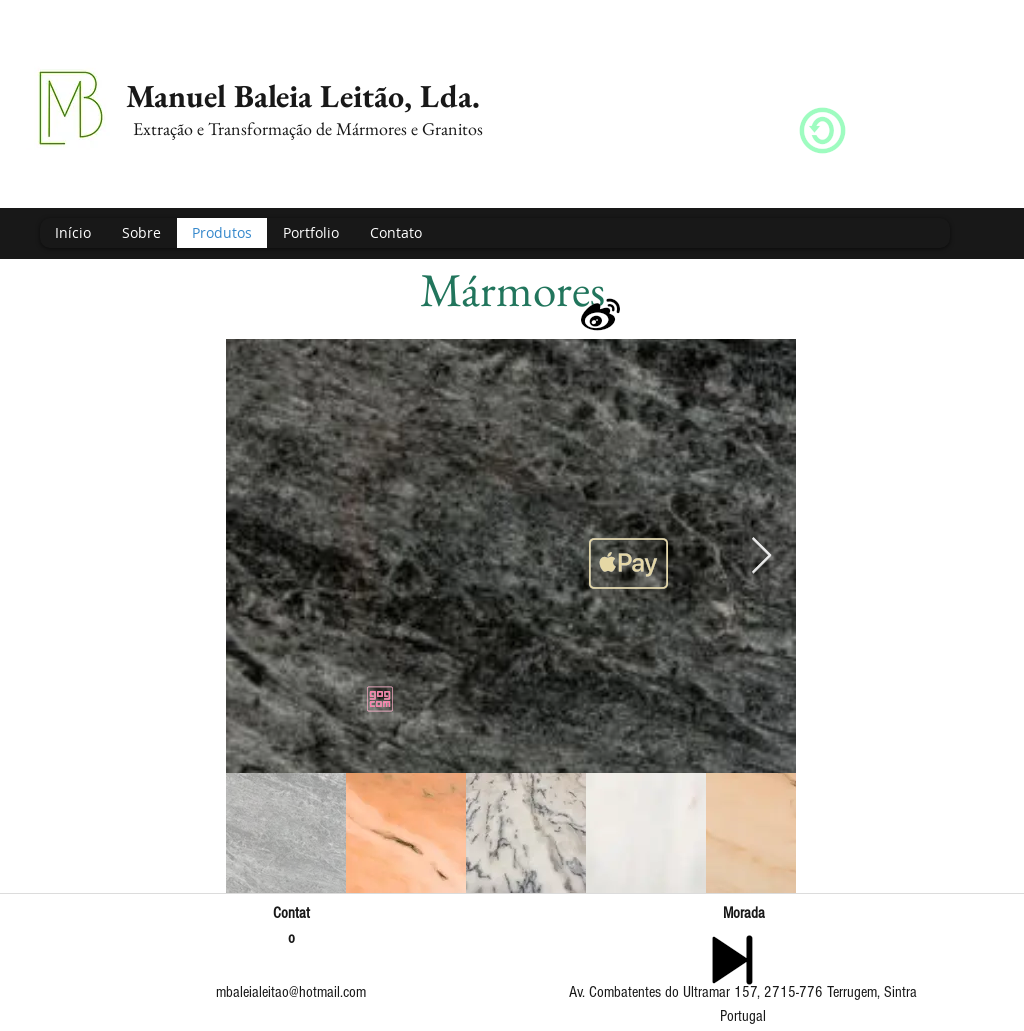 Image resolution: width=1024 pixels, height=1031 pixels. Describe the element at coordinates (628, 563) in the screenshot. I see `pay with Apple Pay` at that location.